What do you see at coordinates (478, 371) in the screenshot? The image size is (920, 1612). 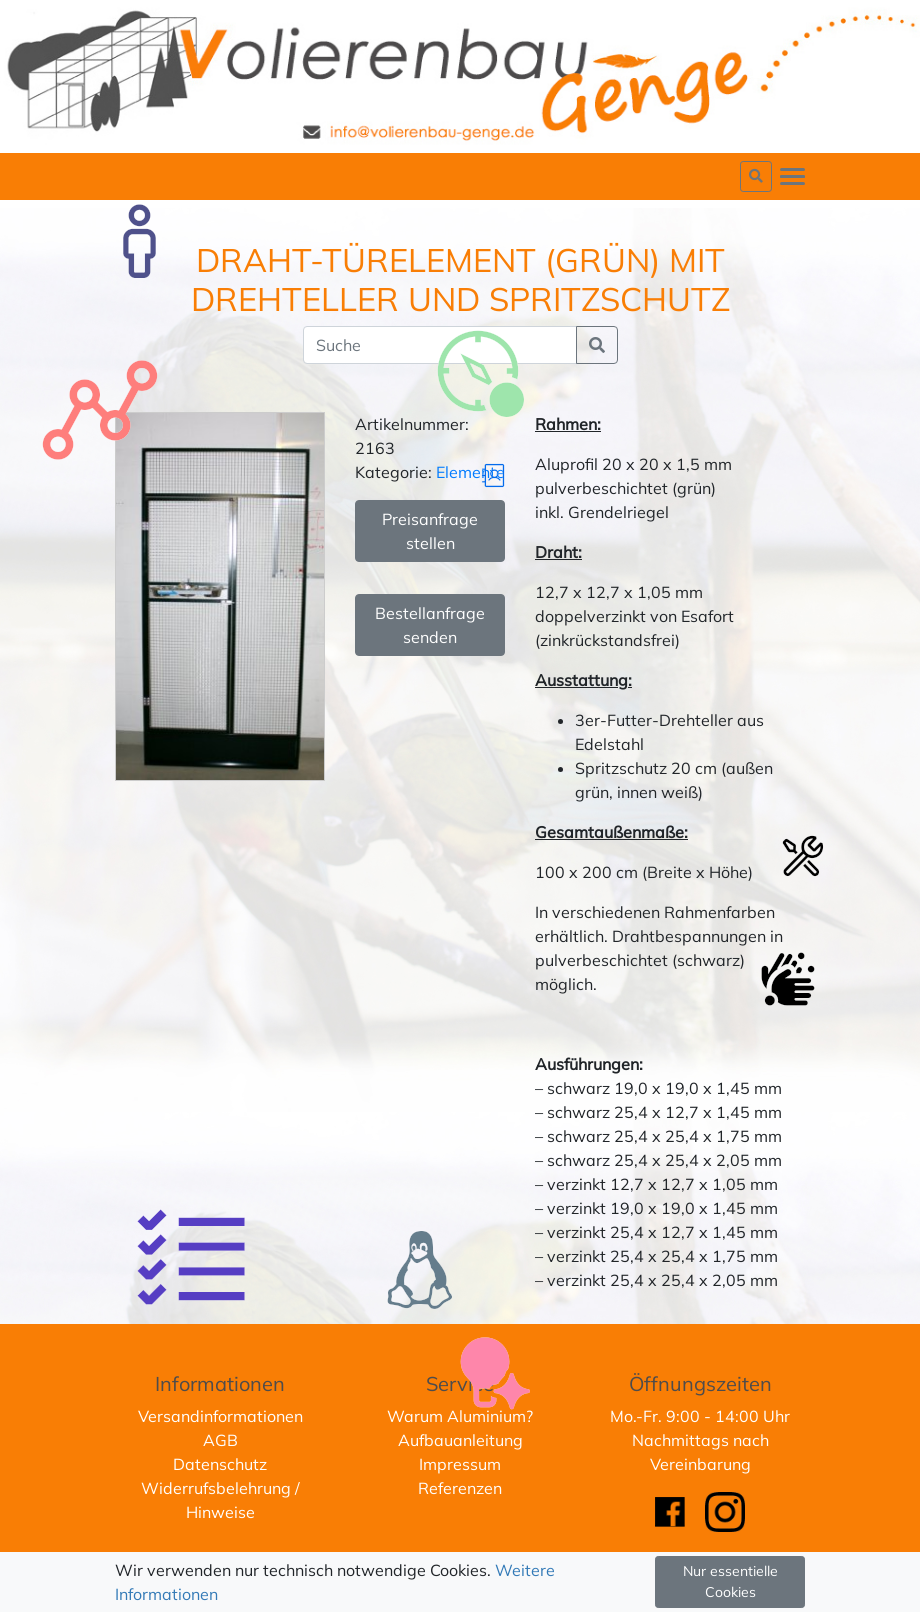 I see `indicates current location on a map` at bounding box center [478, 371].